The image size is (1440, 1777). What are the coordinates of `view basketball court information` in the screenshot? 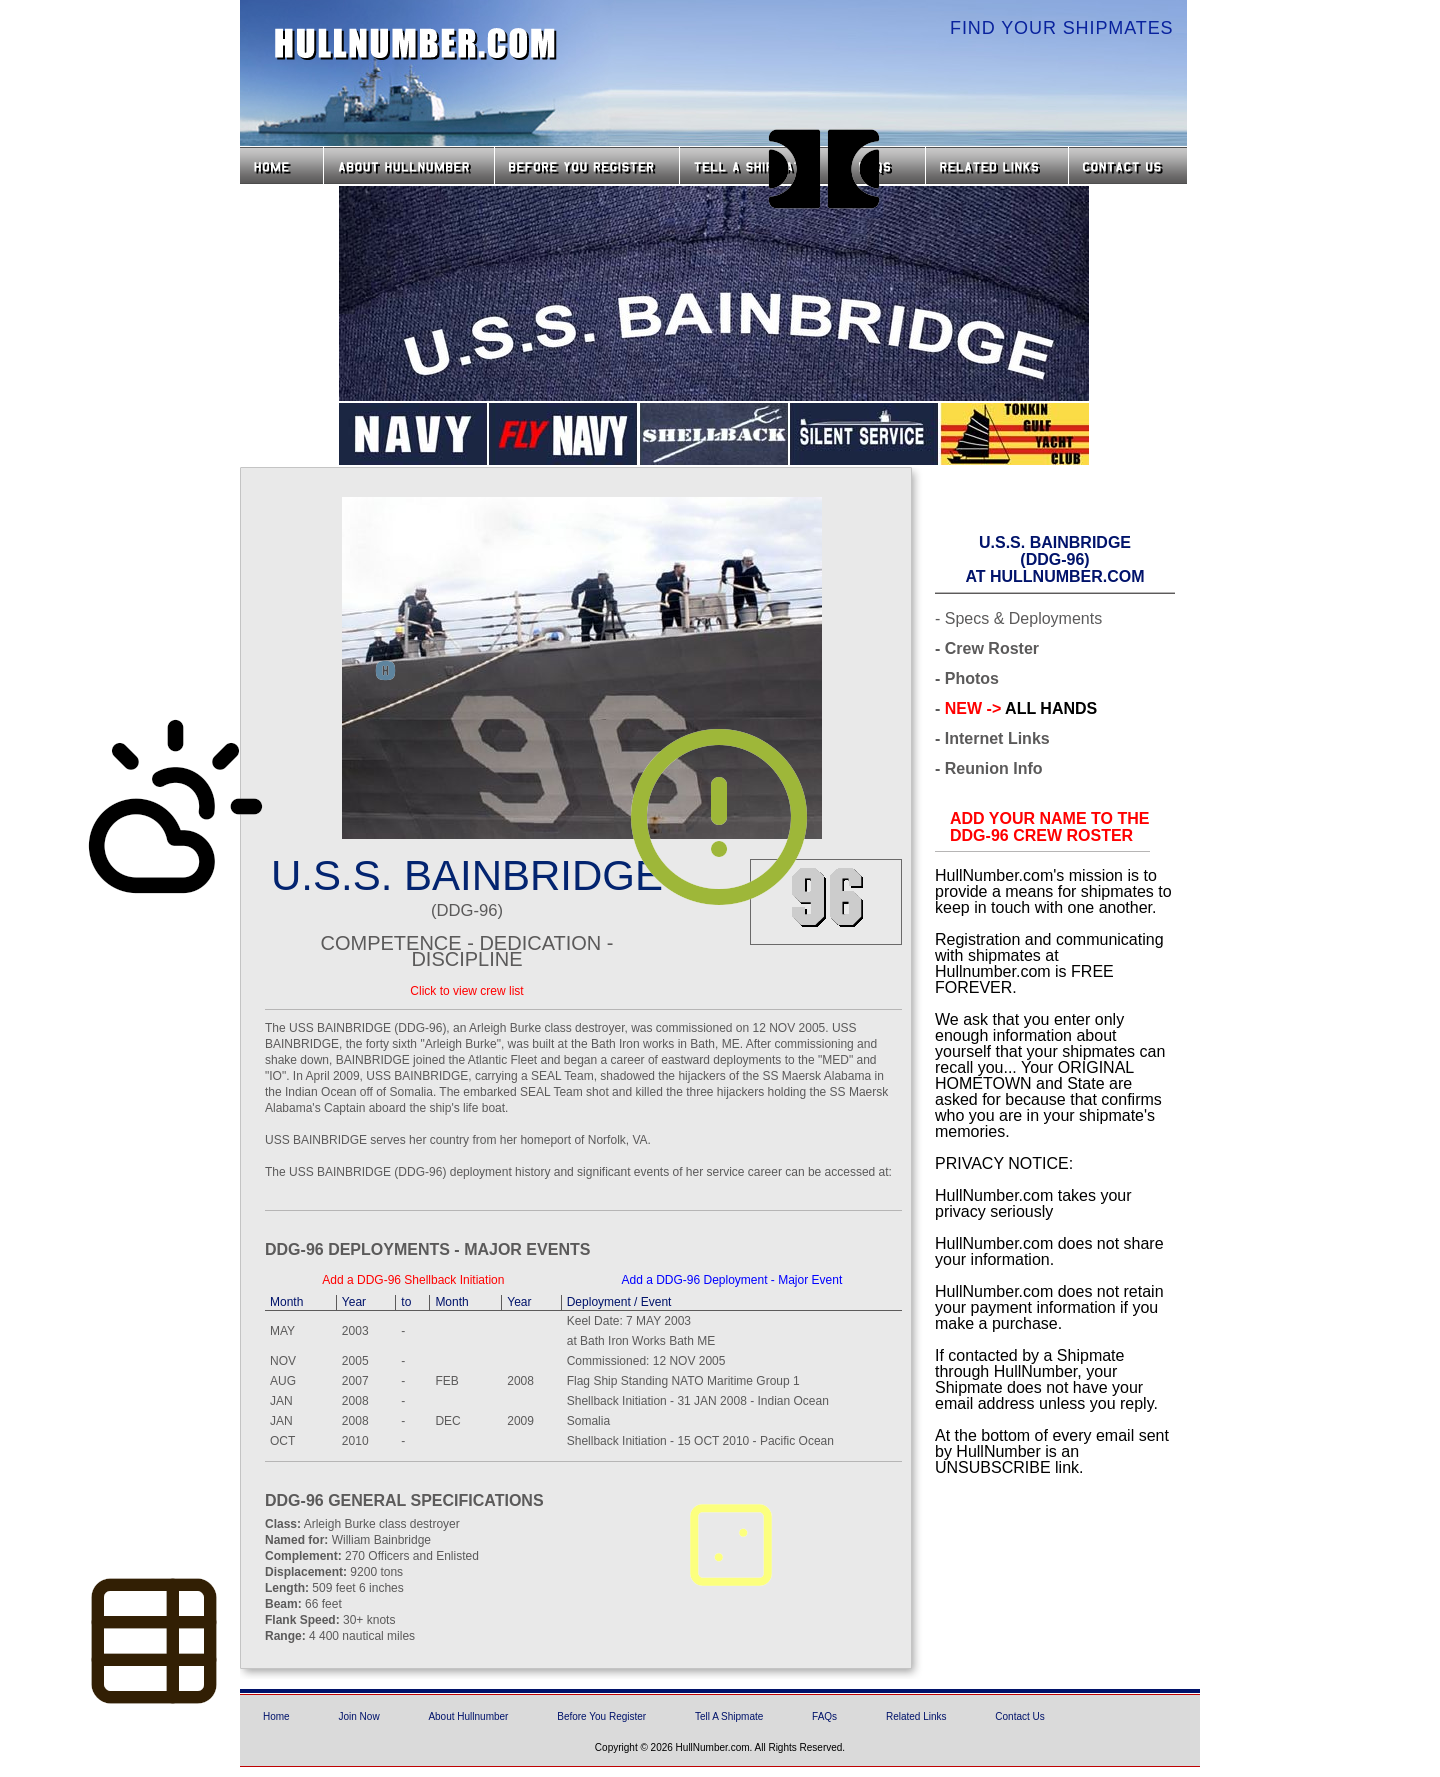 It's located at (824, 169).